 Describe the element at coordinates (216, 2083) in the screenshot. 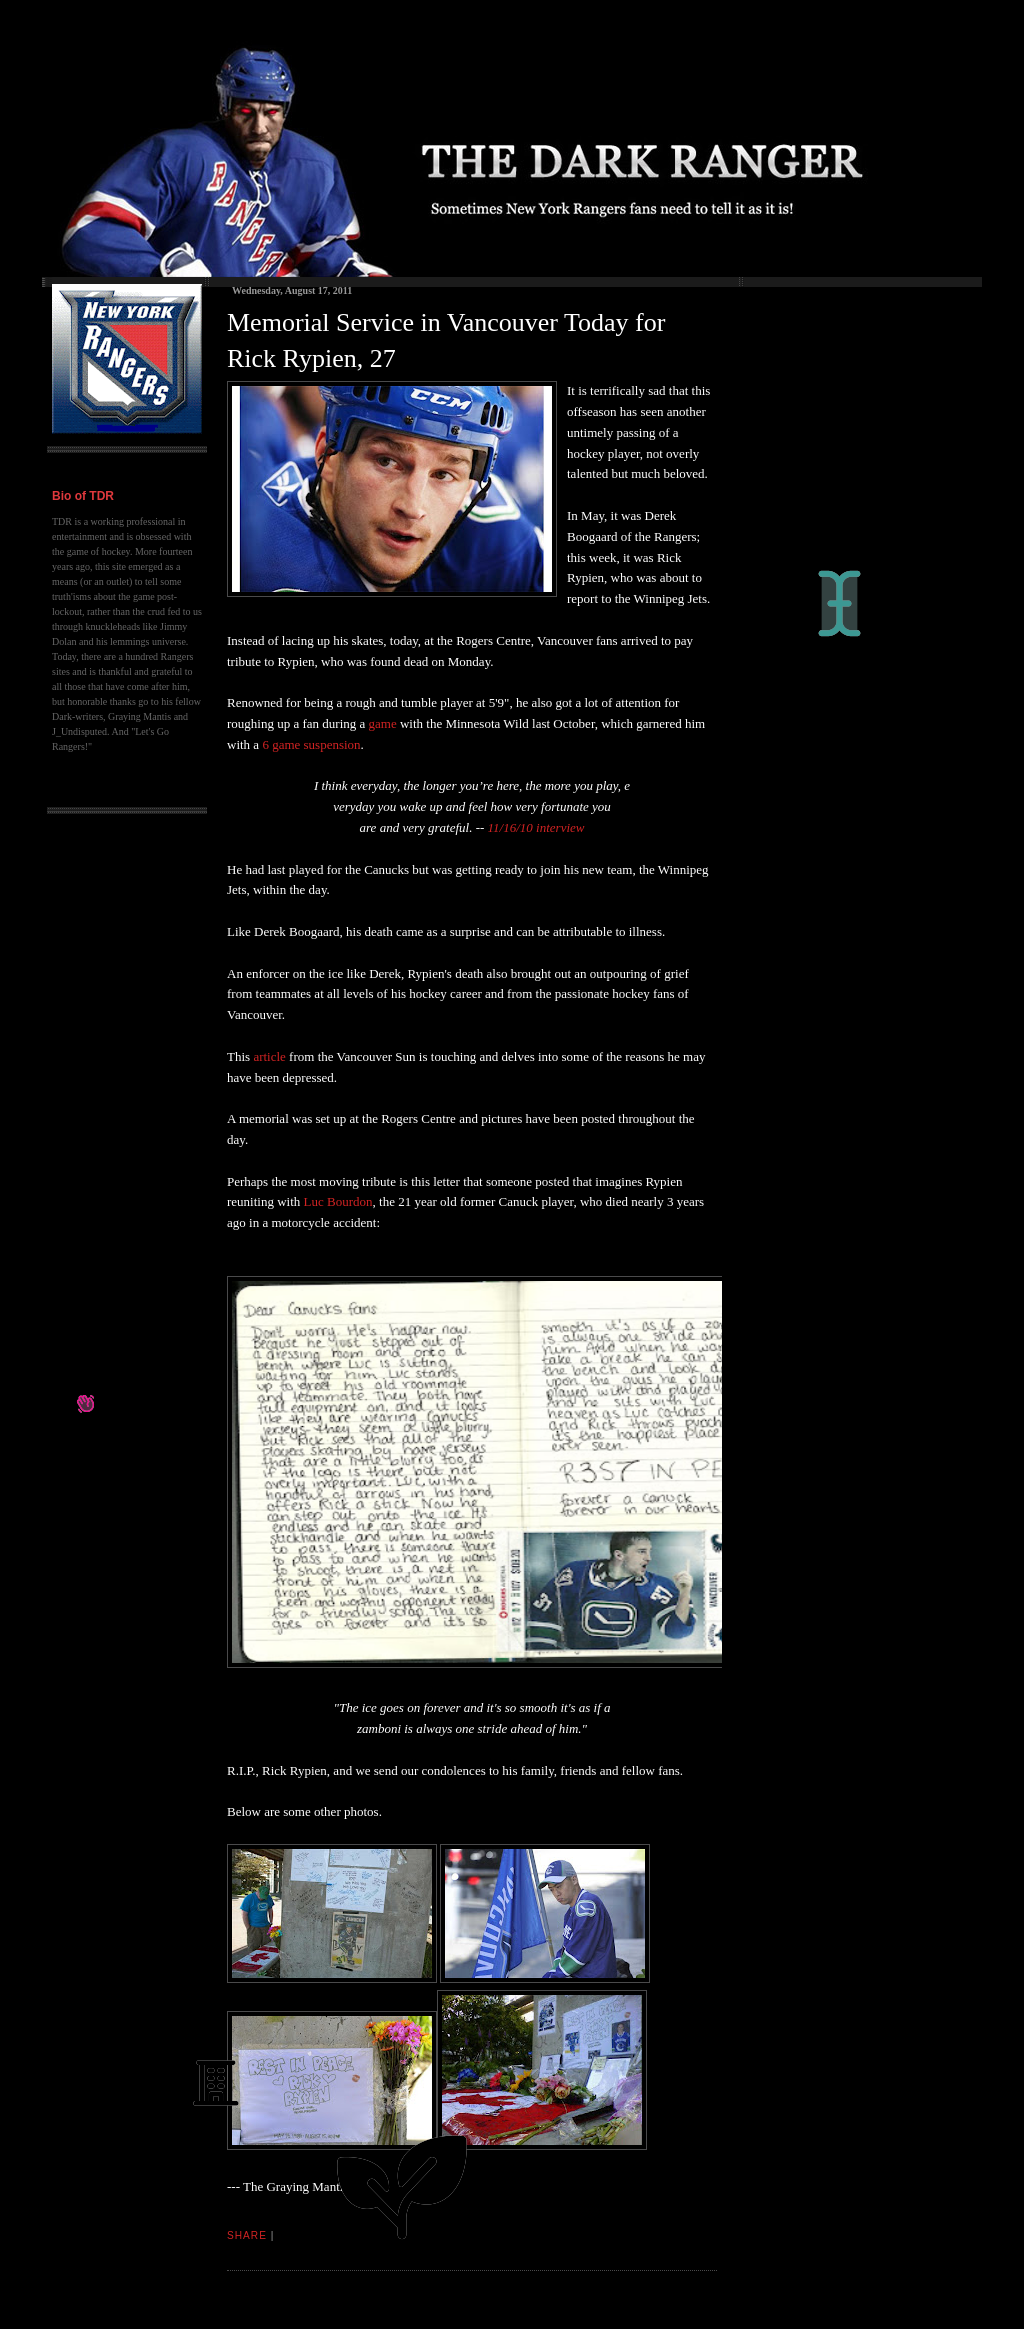

I see `view office or business location` at that location.